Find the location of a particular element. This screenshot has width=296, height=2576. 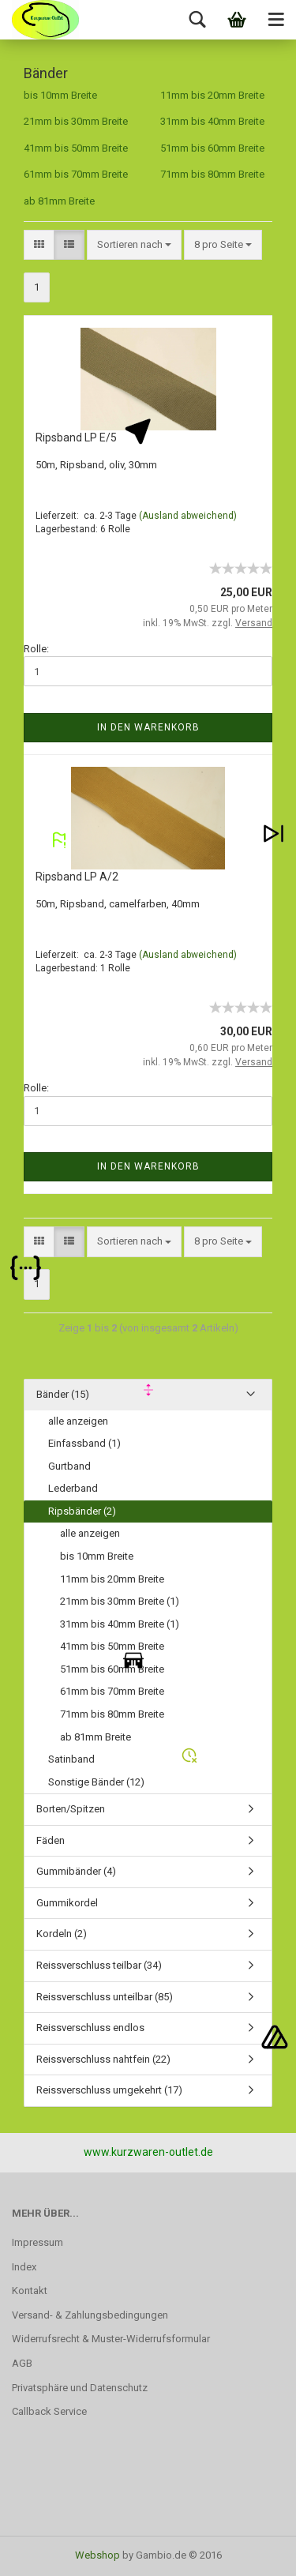

select off-road or adventure vehicle type is located at coordinates (133, 1661).